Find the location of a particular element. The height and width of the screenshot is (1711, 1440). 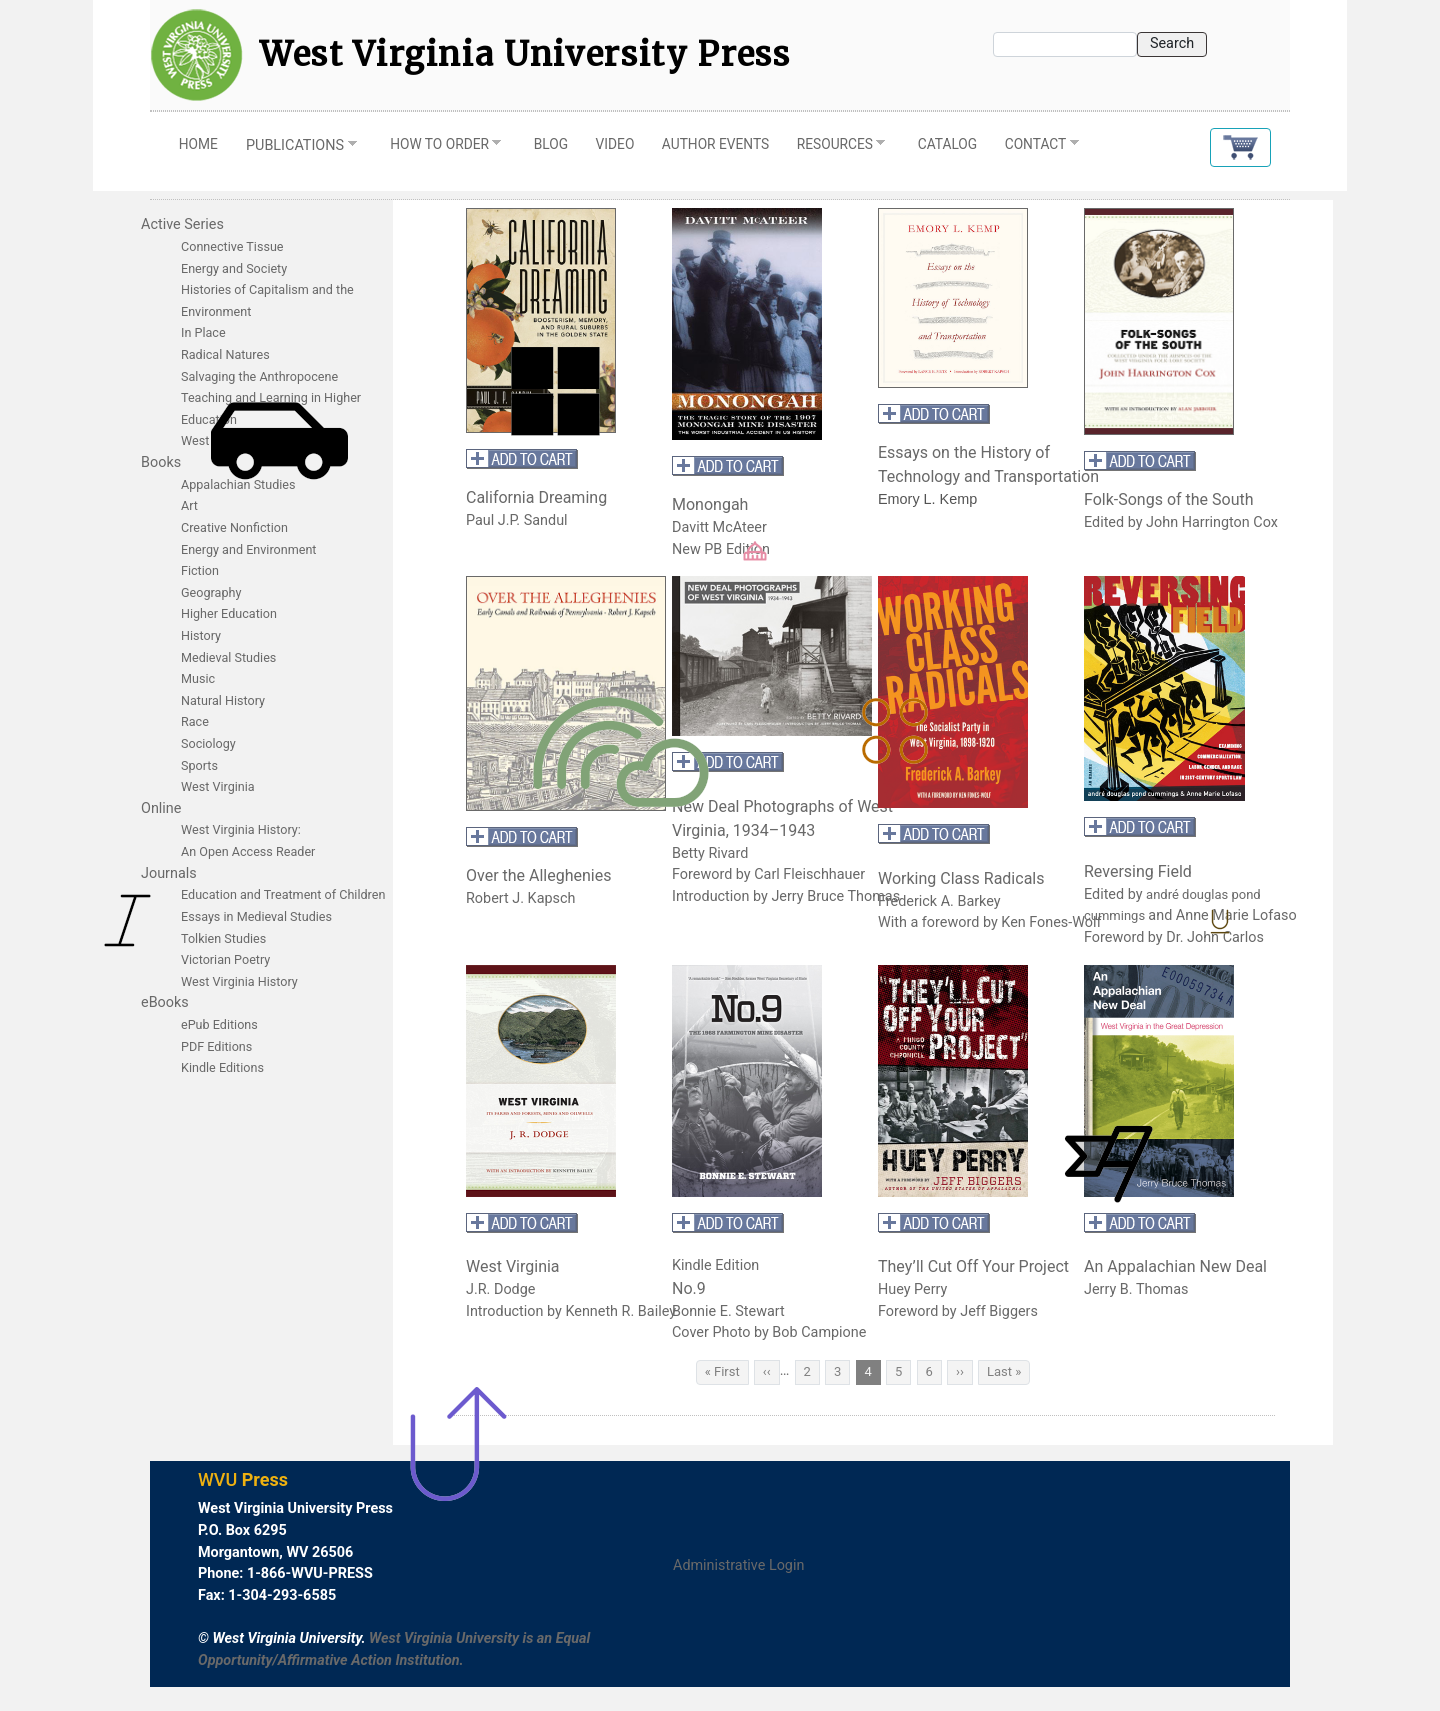

sign in with Microsoft account is located at coordinates (555, 391).